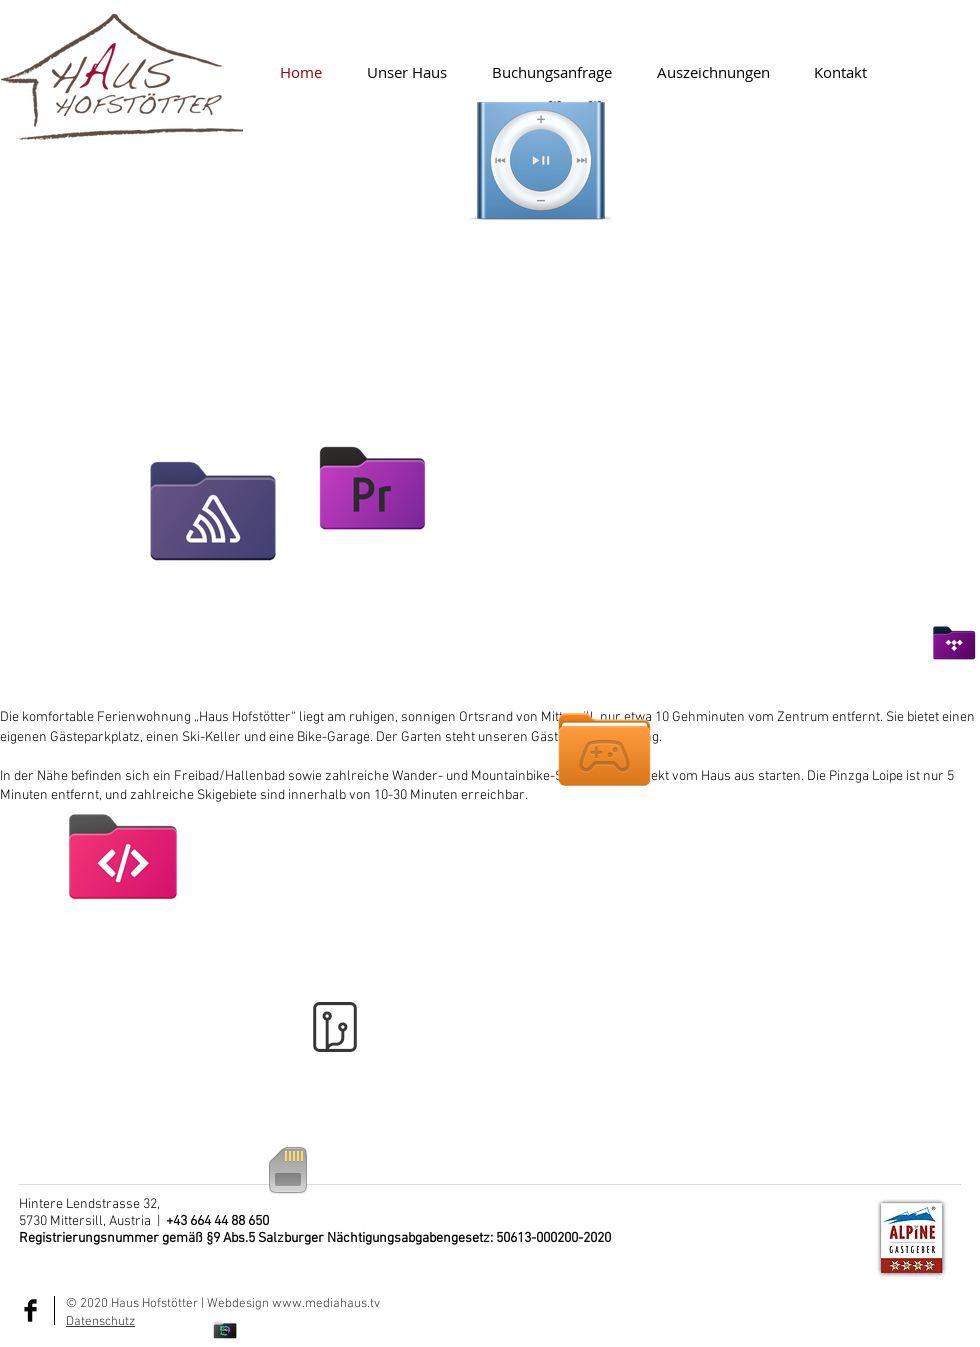  What do you see at coordinates (212, 514) in the screenshot?
I see `folder containing sentry error monitoring projects` at bounding box center [212, 514].